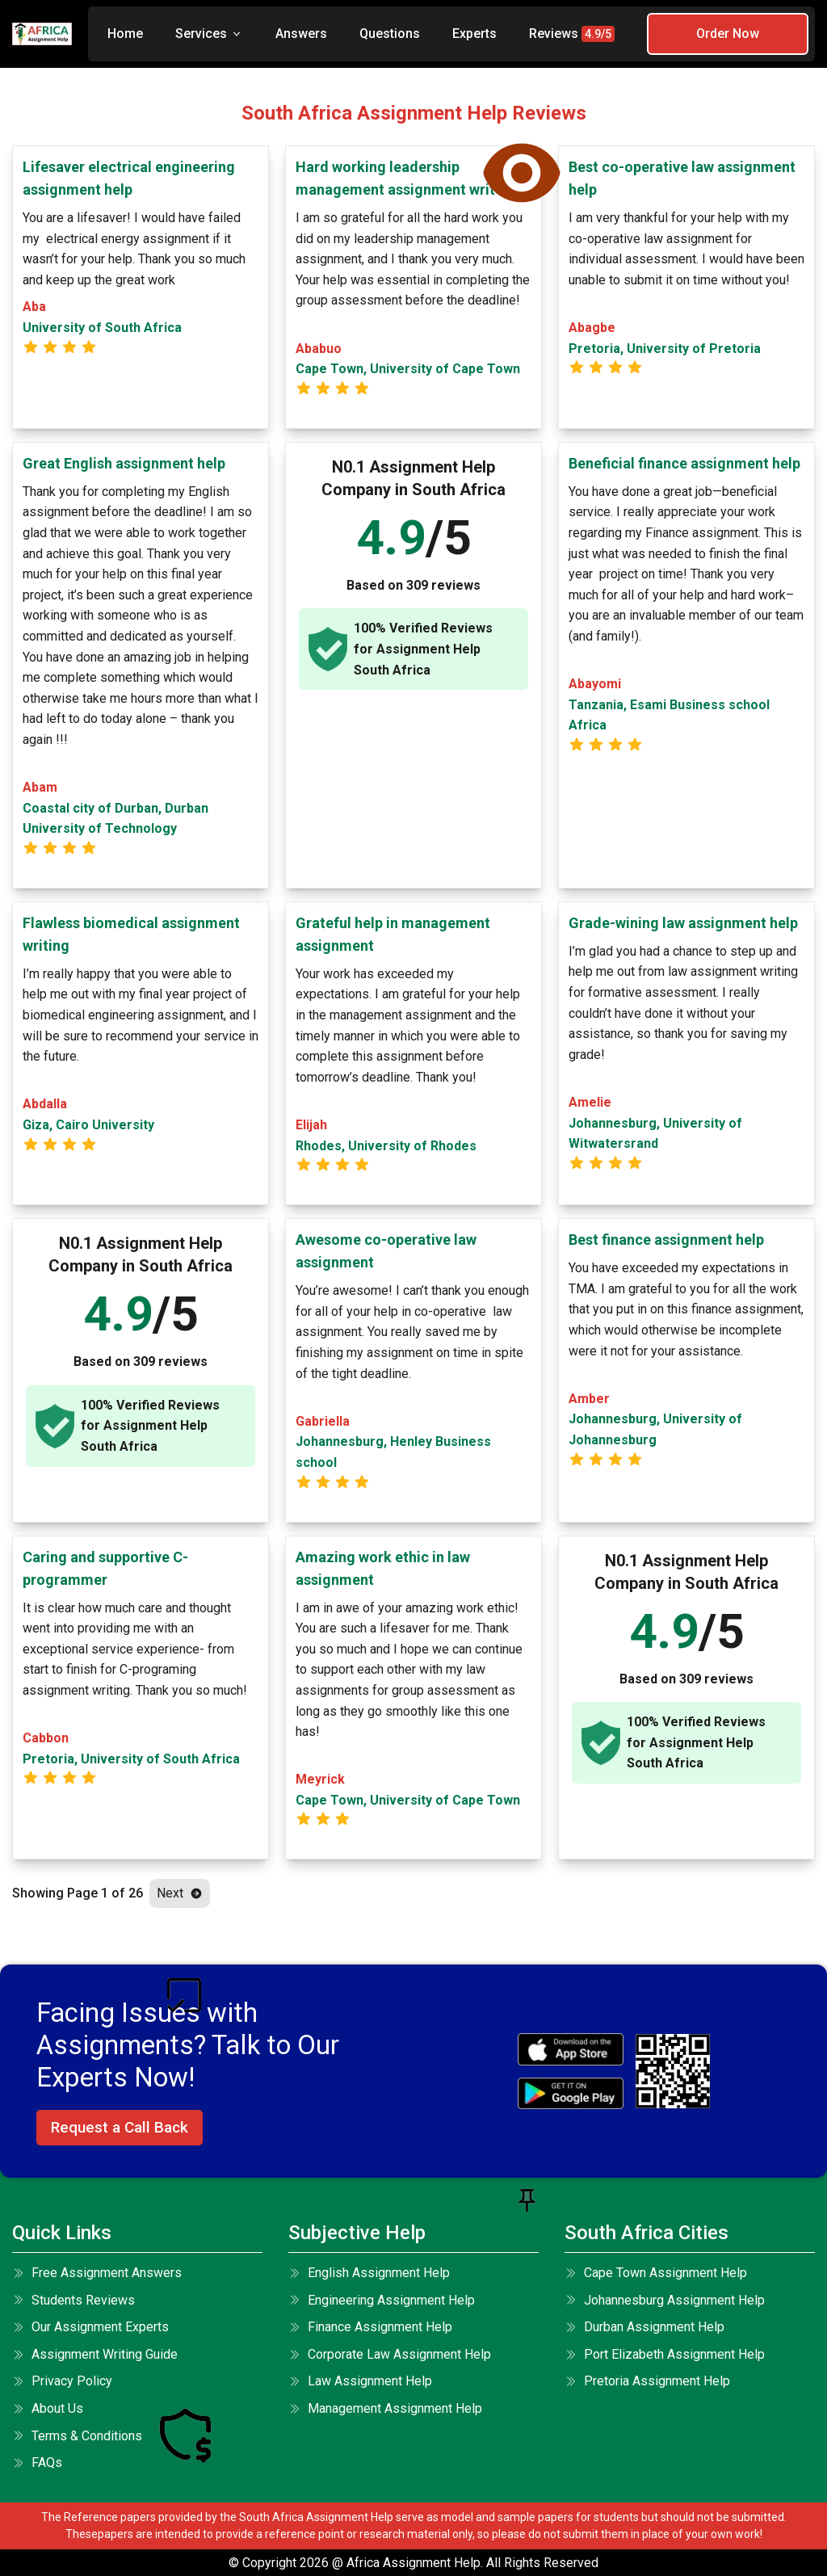  Describe the element at coordinates (527, 2200) in the screenshot. I see `pin an item to keep it visible` at that location.